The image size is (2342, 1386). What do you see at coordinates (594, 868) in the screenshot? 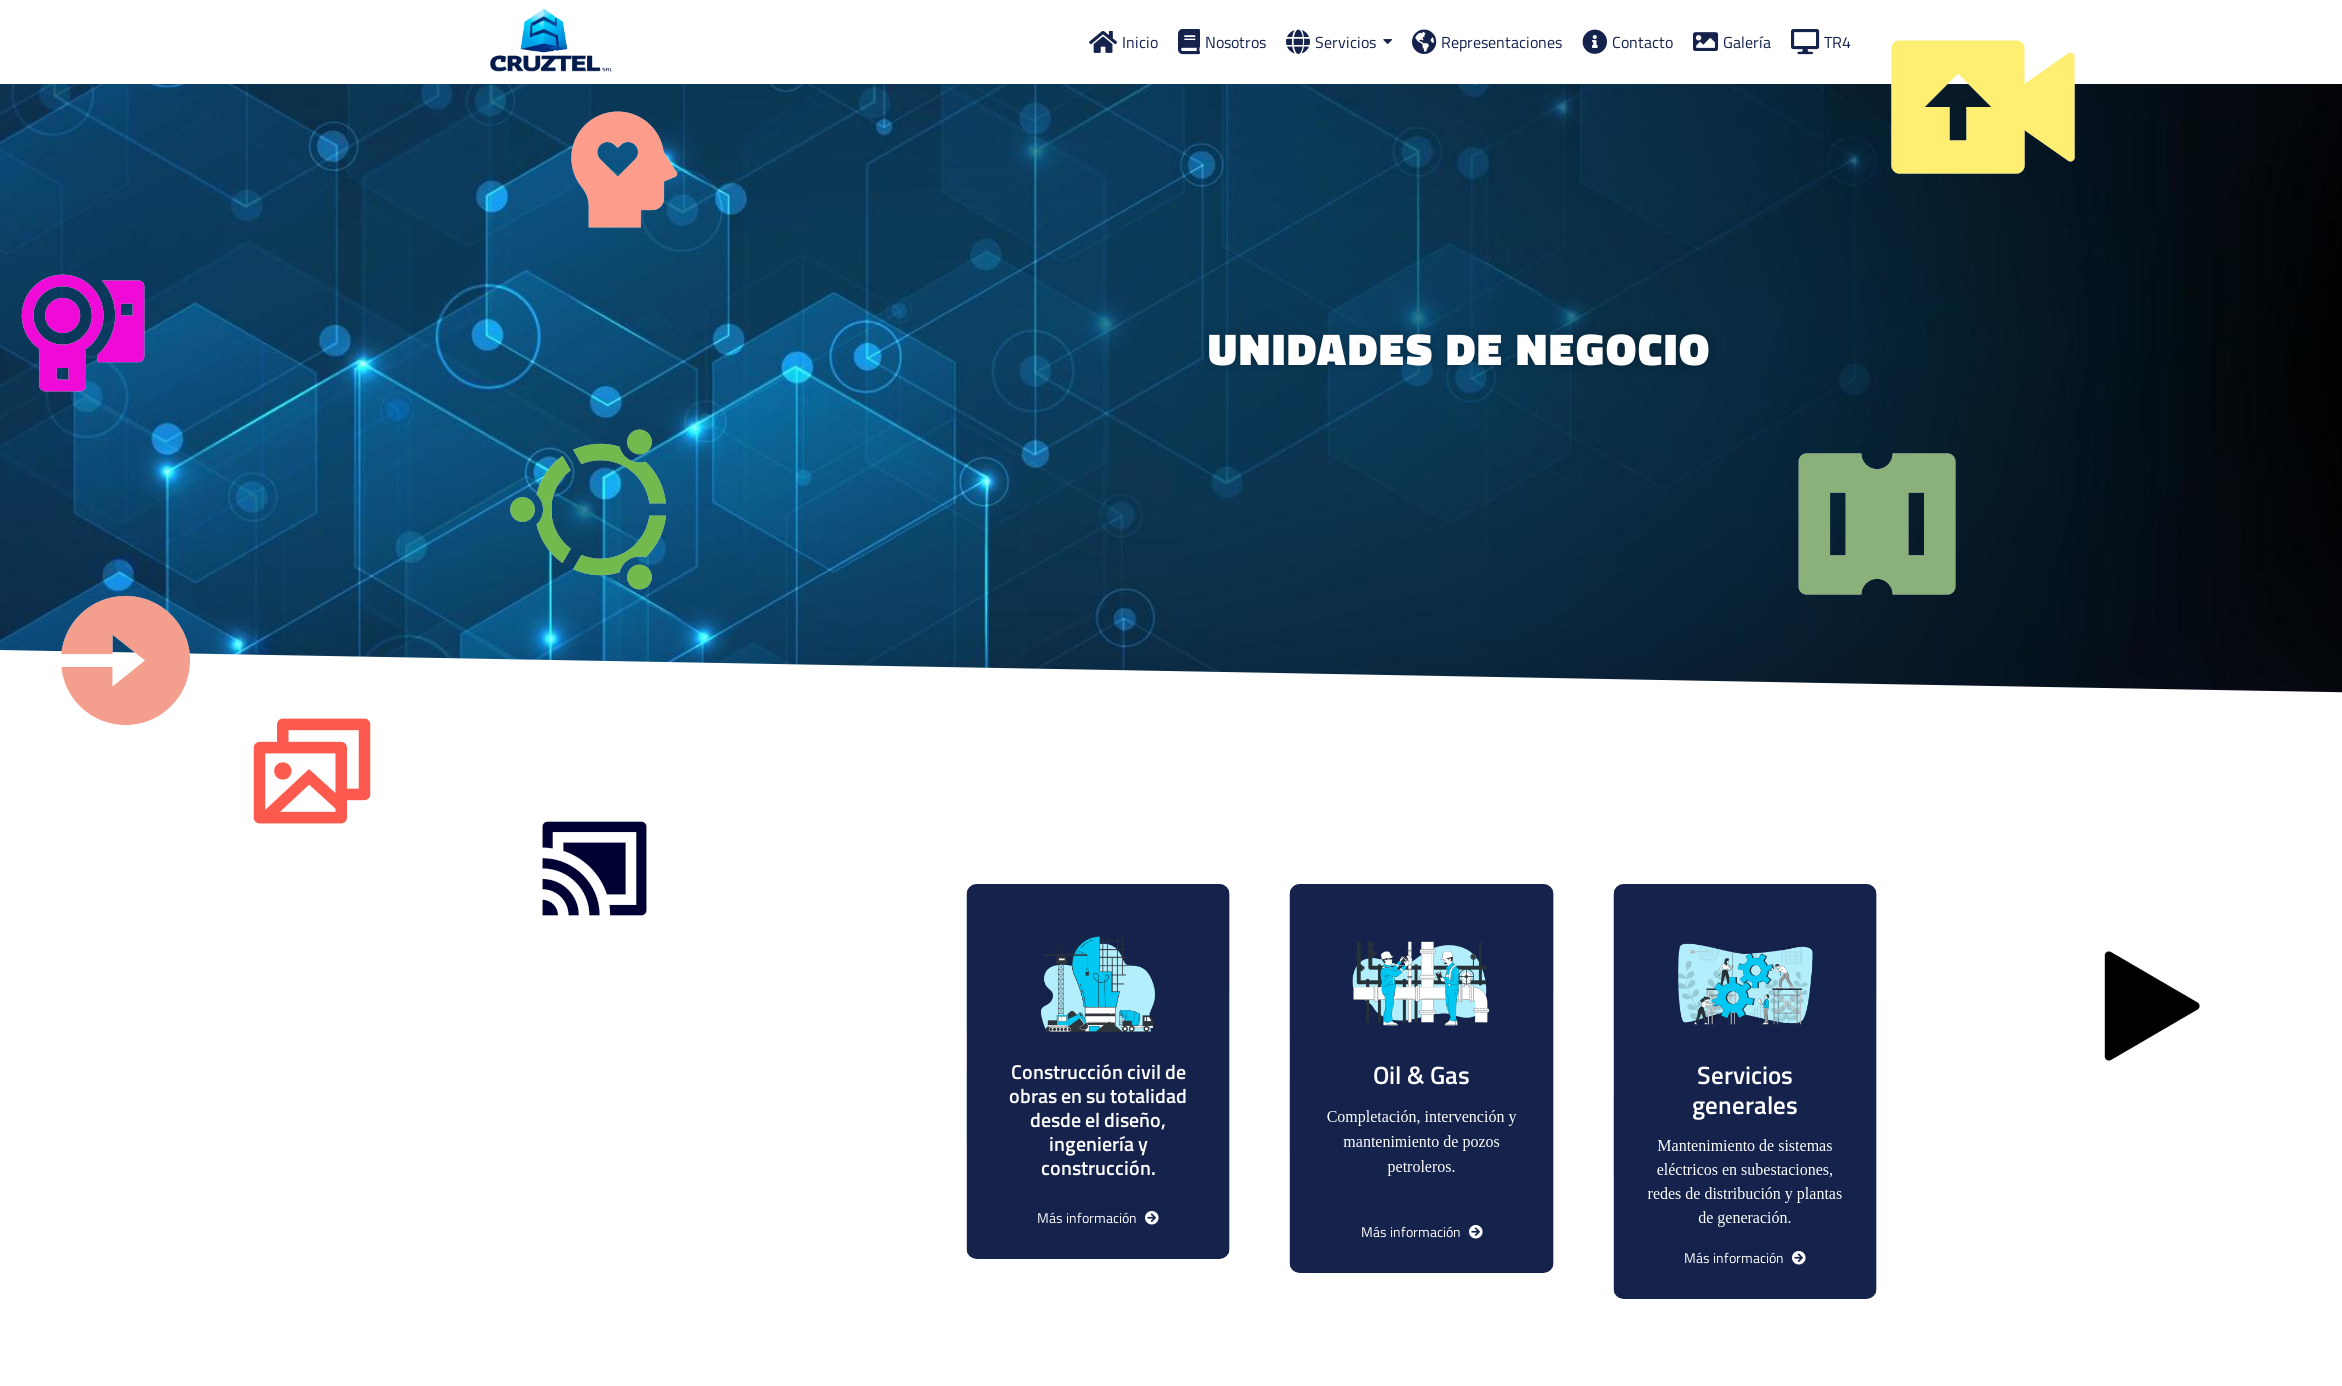
I see `cast your screen to a nearby device` at bounding box center [594, 868].